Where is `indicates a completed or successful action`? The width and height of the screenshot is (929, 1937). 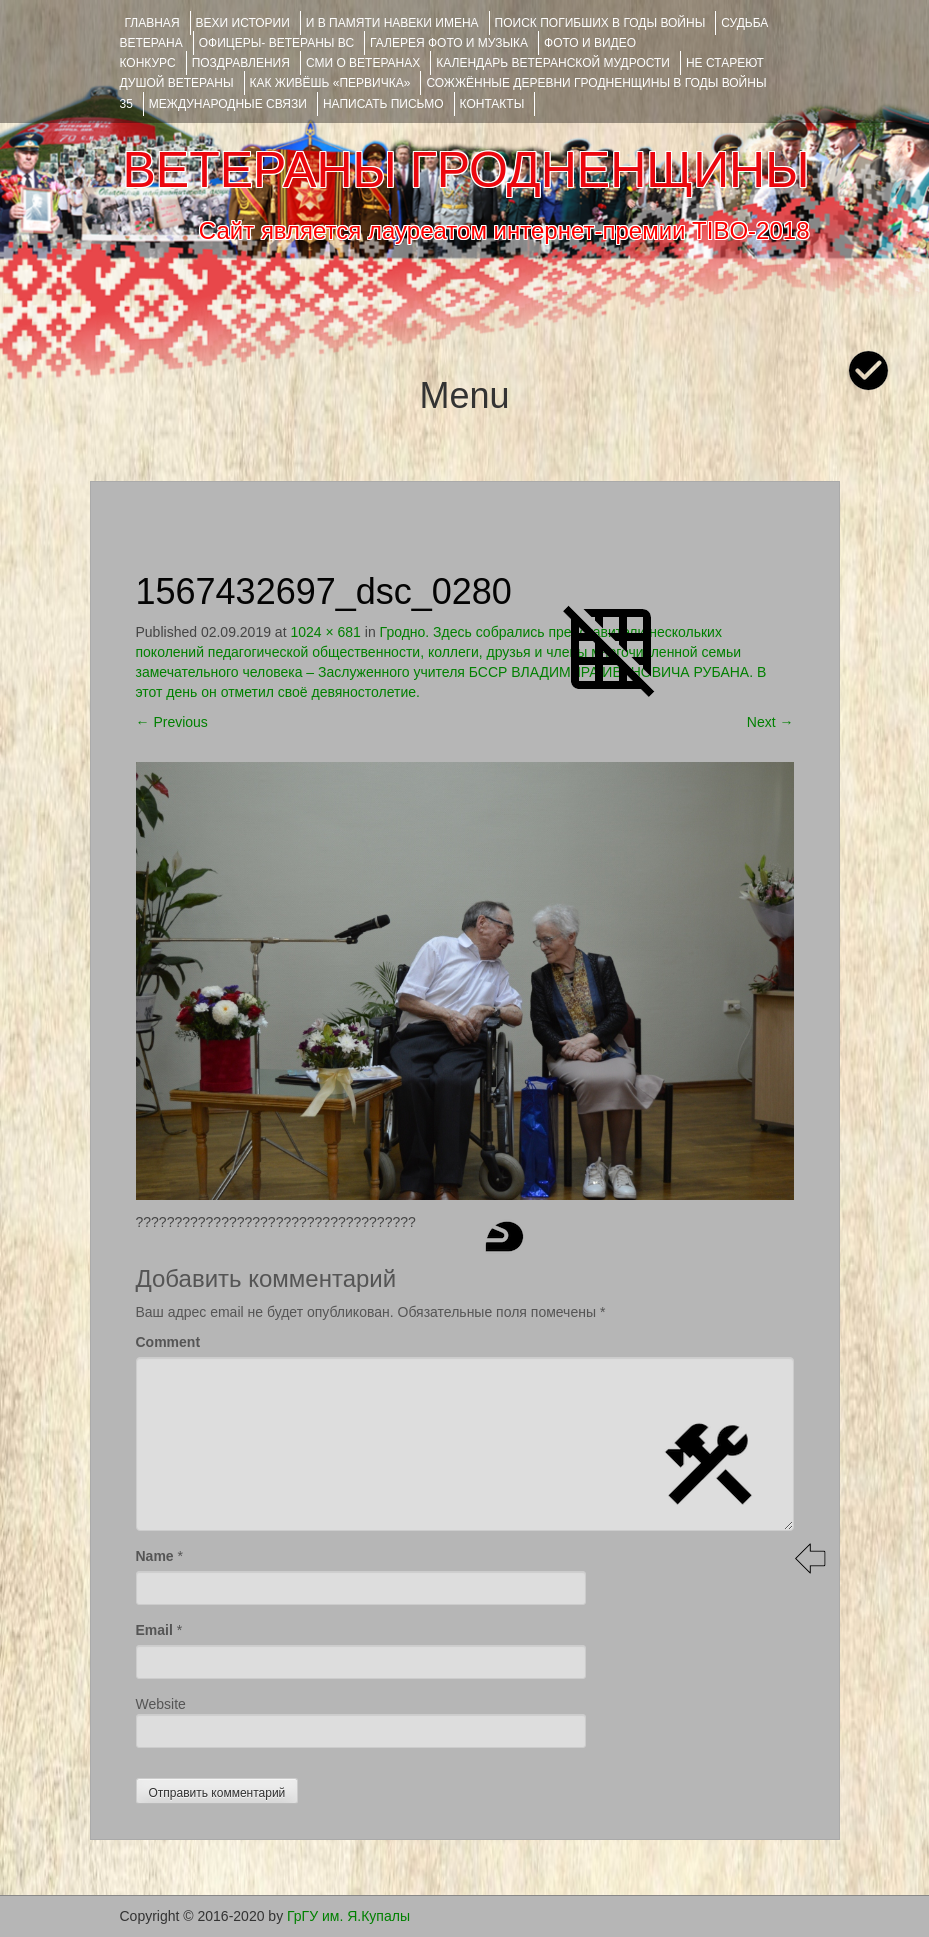 indicates a completed or successful action is located at coordinates (868, 370).